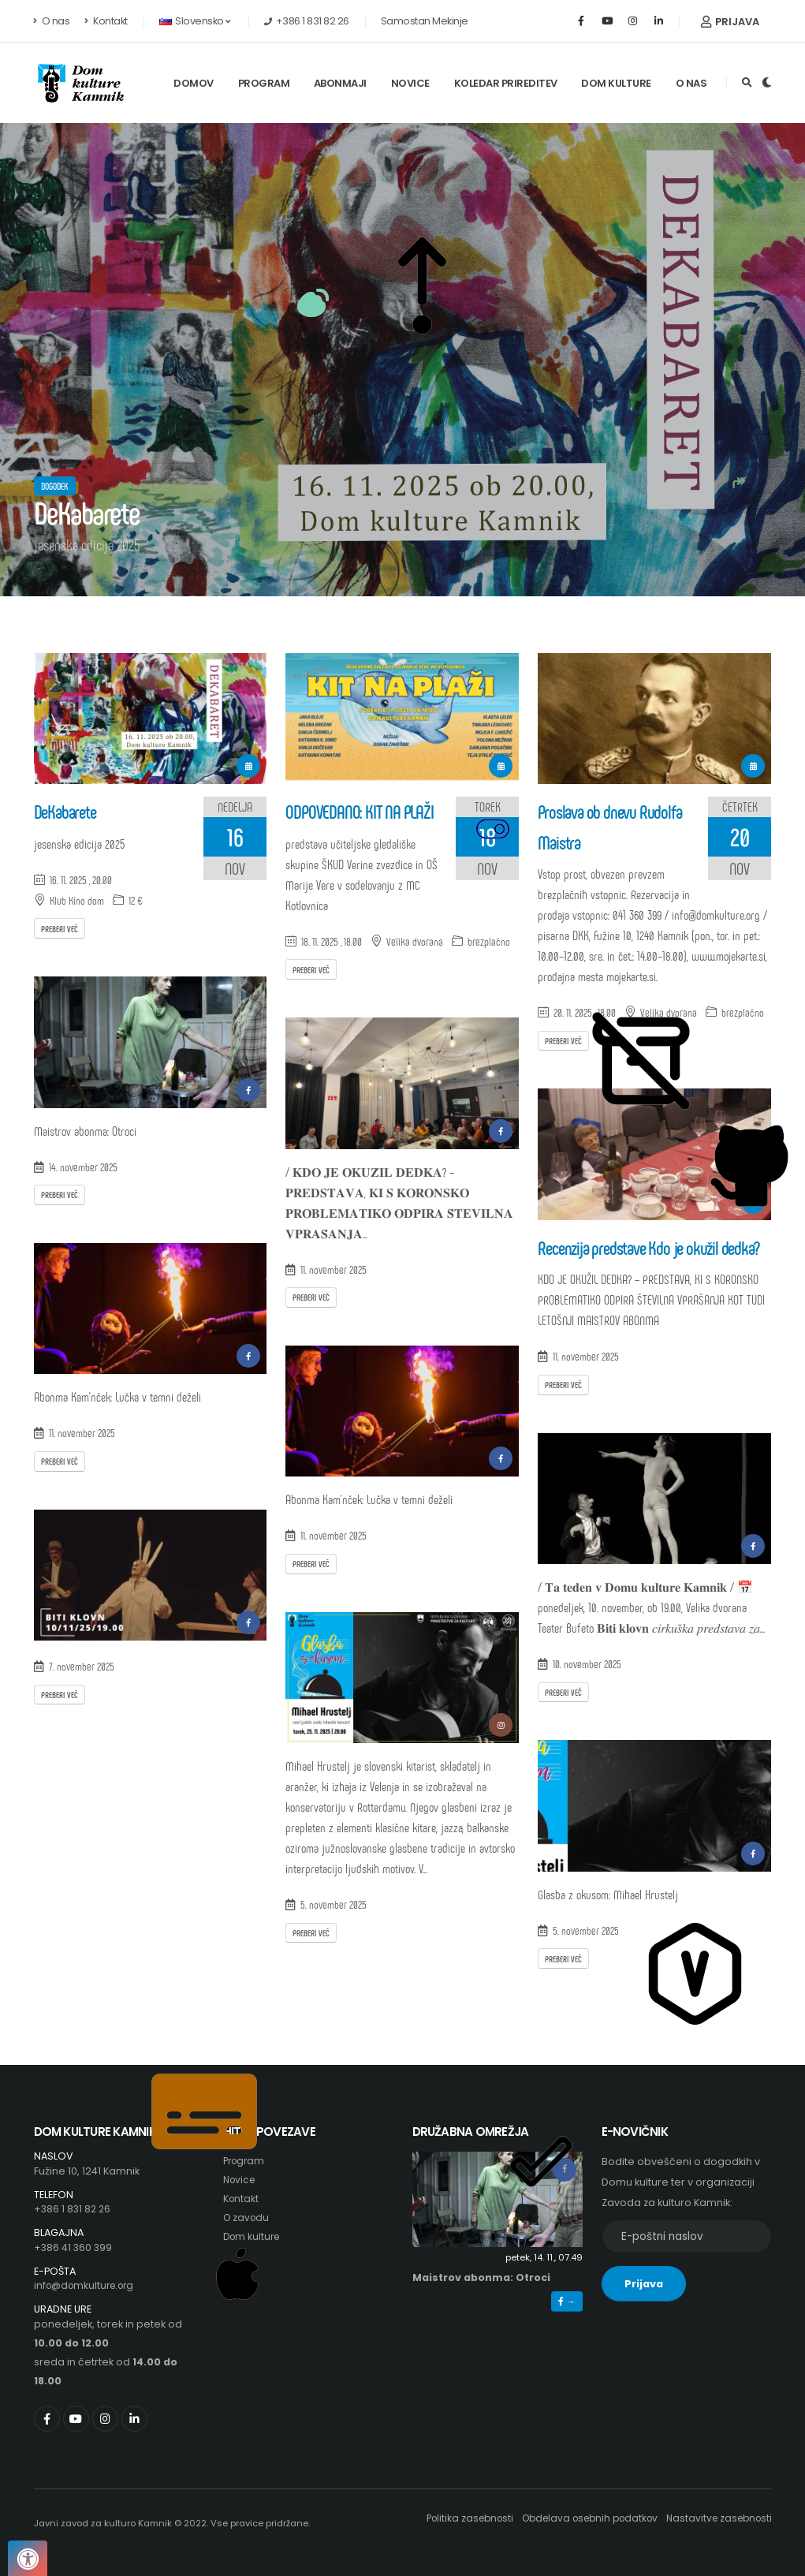 The image size is (805, 2576). Describe the element at coordinates (422, 286) in the screenshot. I see `step out of current function in debugger` at that location.